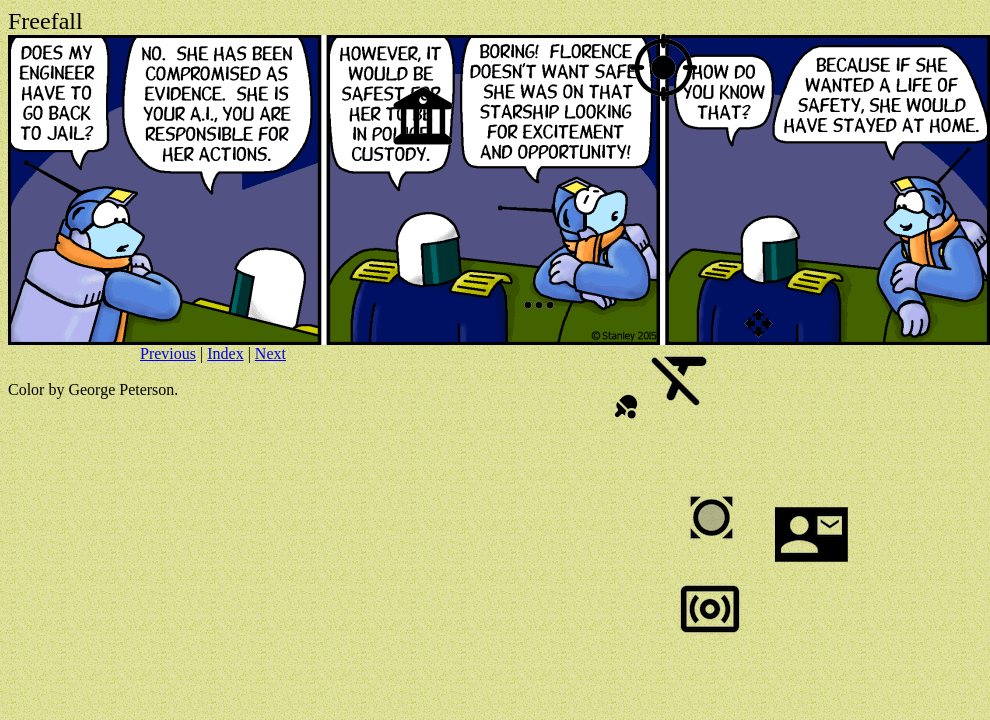  Describe the element at coordinates (626, 406) in the screenshot. I see `access ping pong or table tennis games` at that location.